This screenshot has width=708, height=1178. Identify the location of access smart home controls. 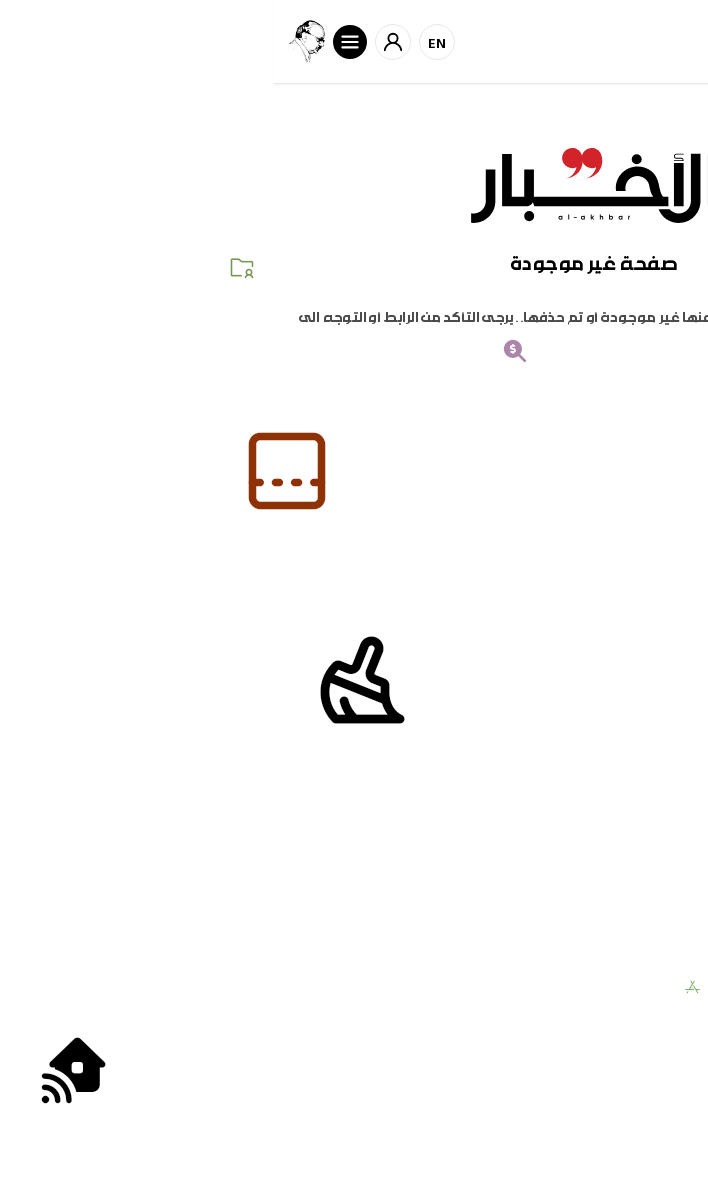
(75, 1069).